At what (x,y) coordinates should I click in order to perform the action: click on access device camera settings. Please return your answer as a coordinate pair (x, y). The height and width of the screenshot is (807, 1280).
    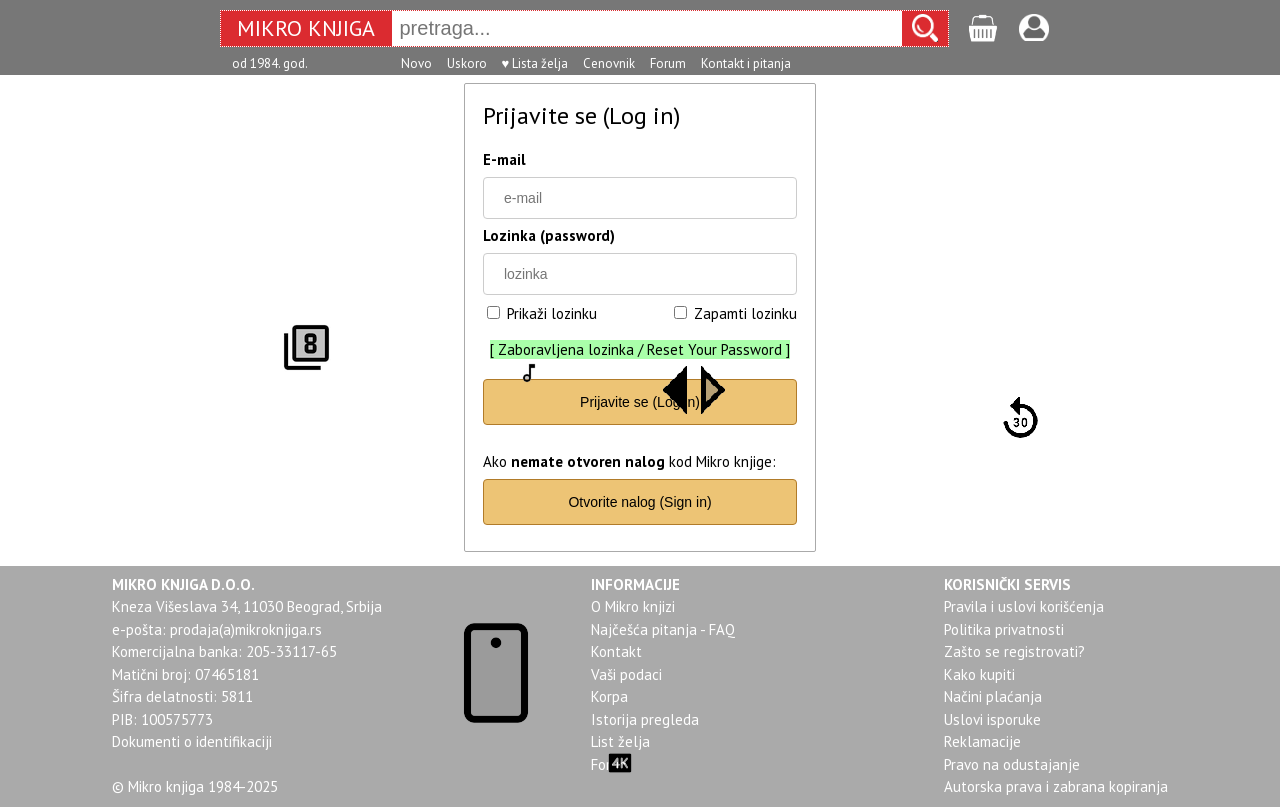
    Looking at the image, I should click on (496, 673).